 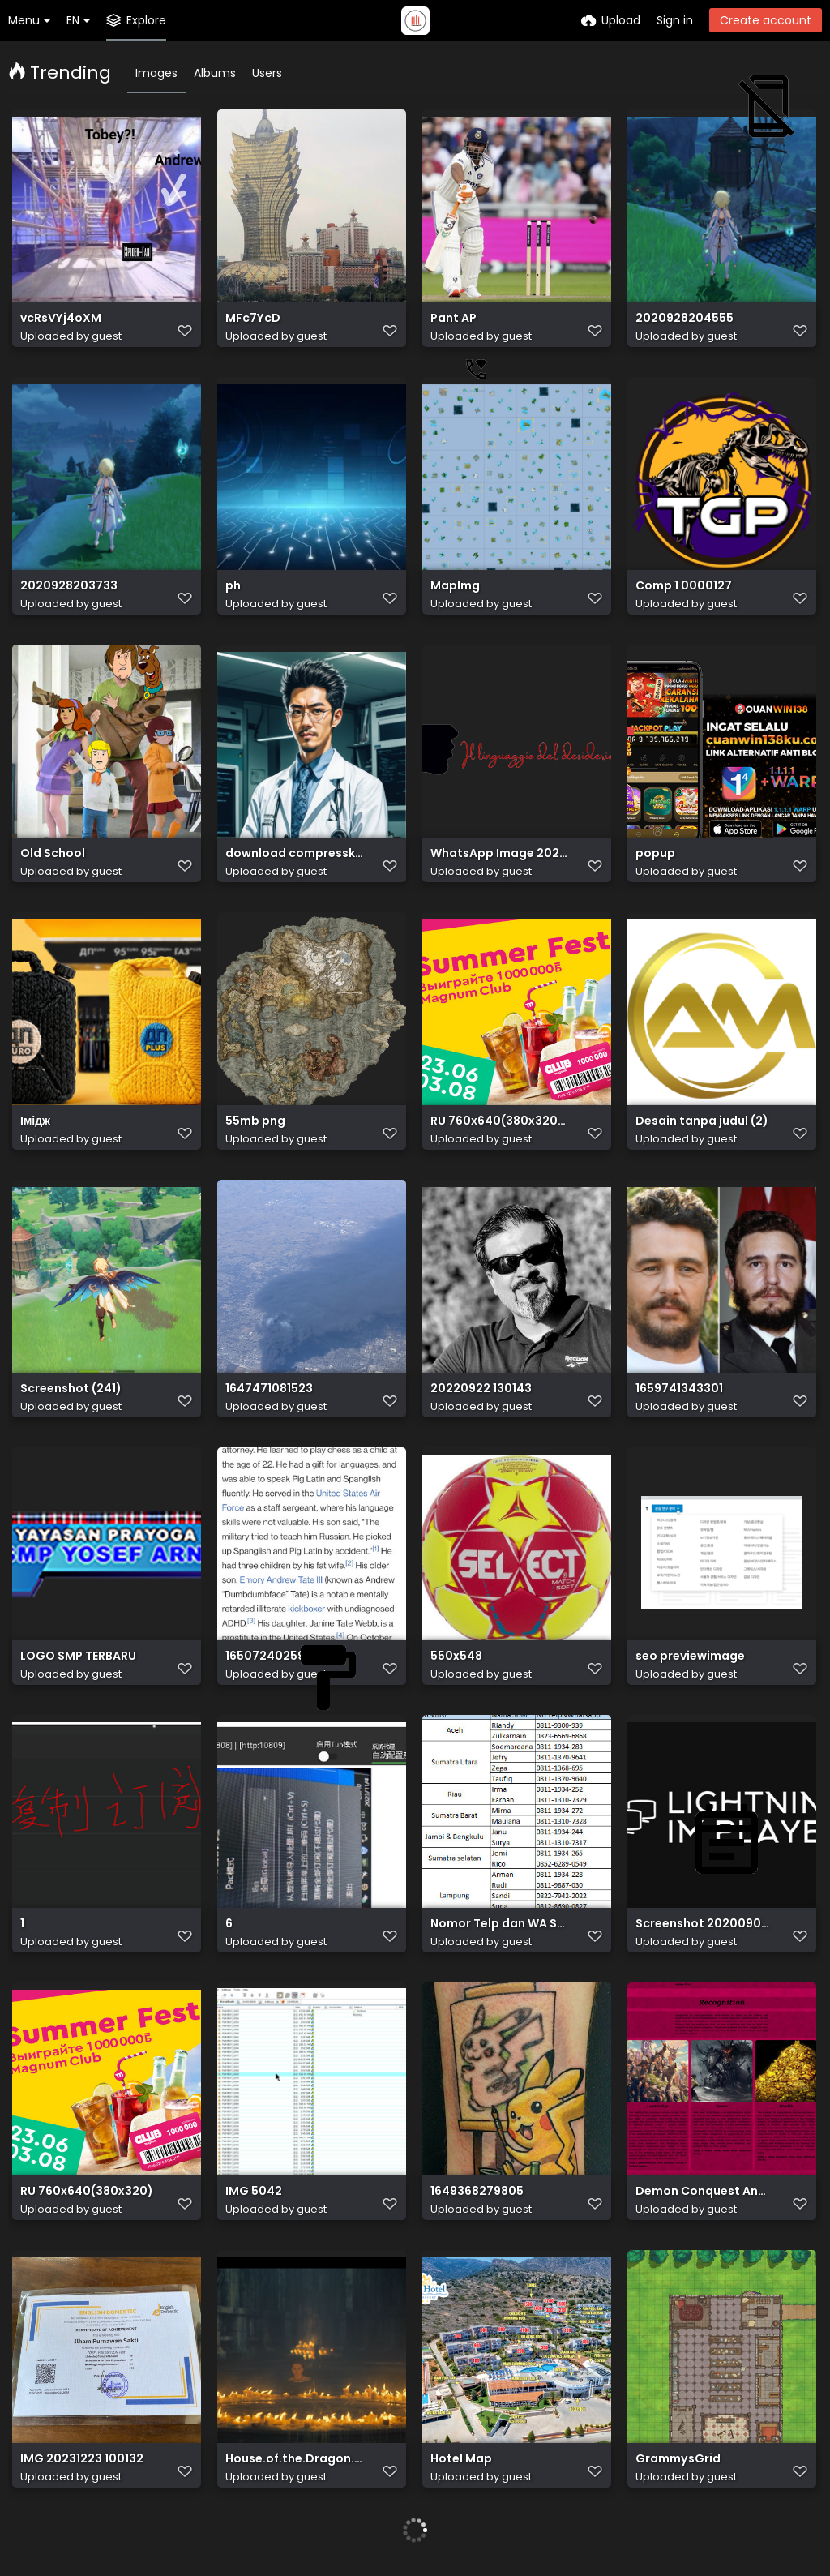 What do you see at coordinates (476, 369) in the screenshot?
I see `enable wifi calling feature` at bounding box center [476, 369].